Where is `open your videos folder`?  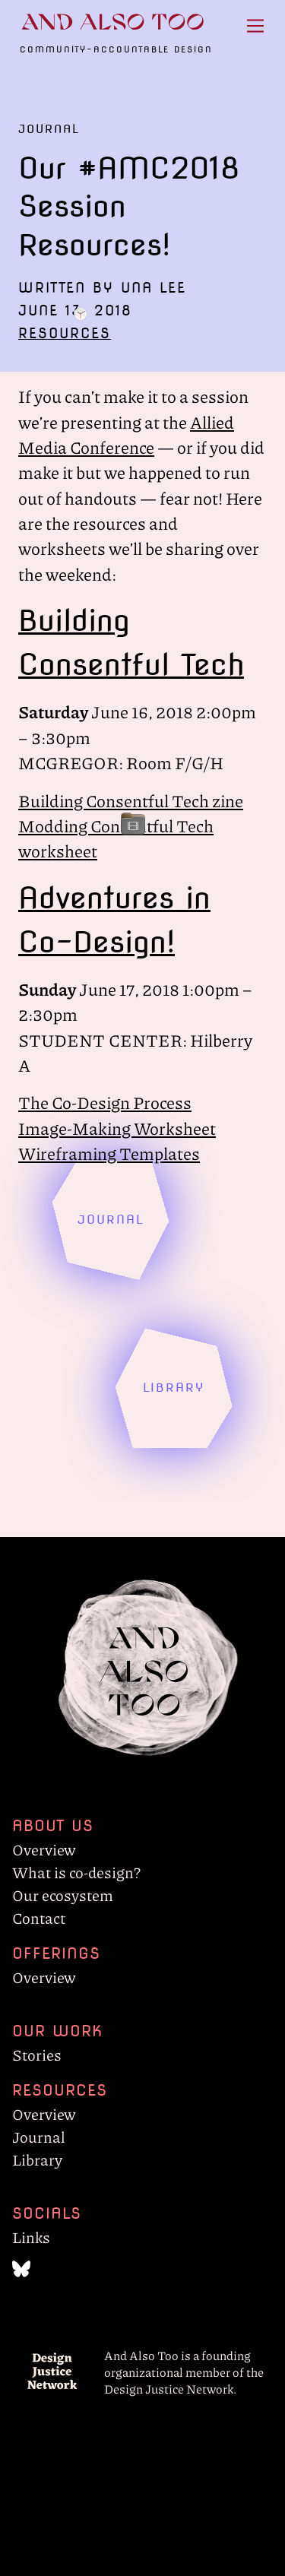
open your videos folder is located at coordinates (133, 823).